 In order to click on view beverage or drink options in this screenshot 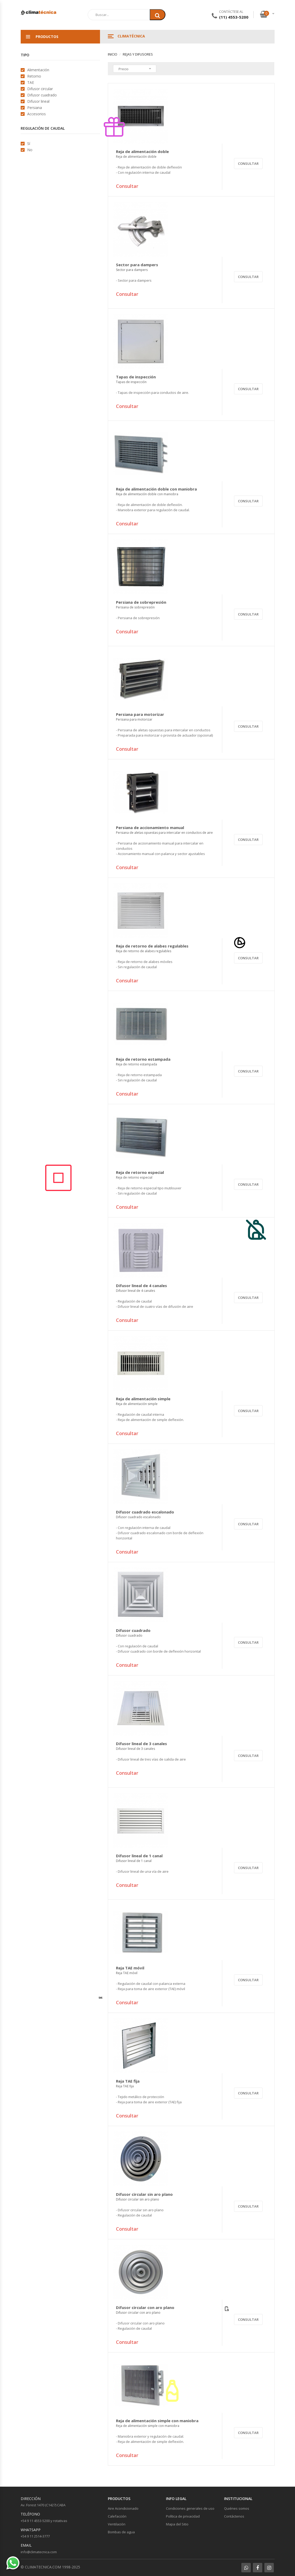, I will do `click(172, 2391)`.